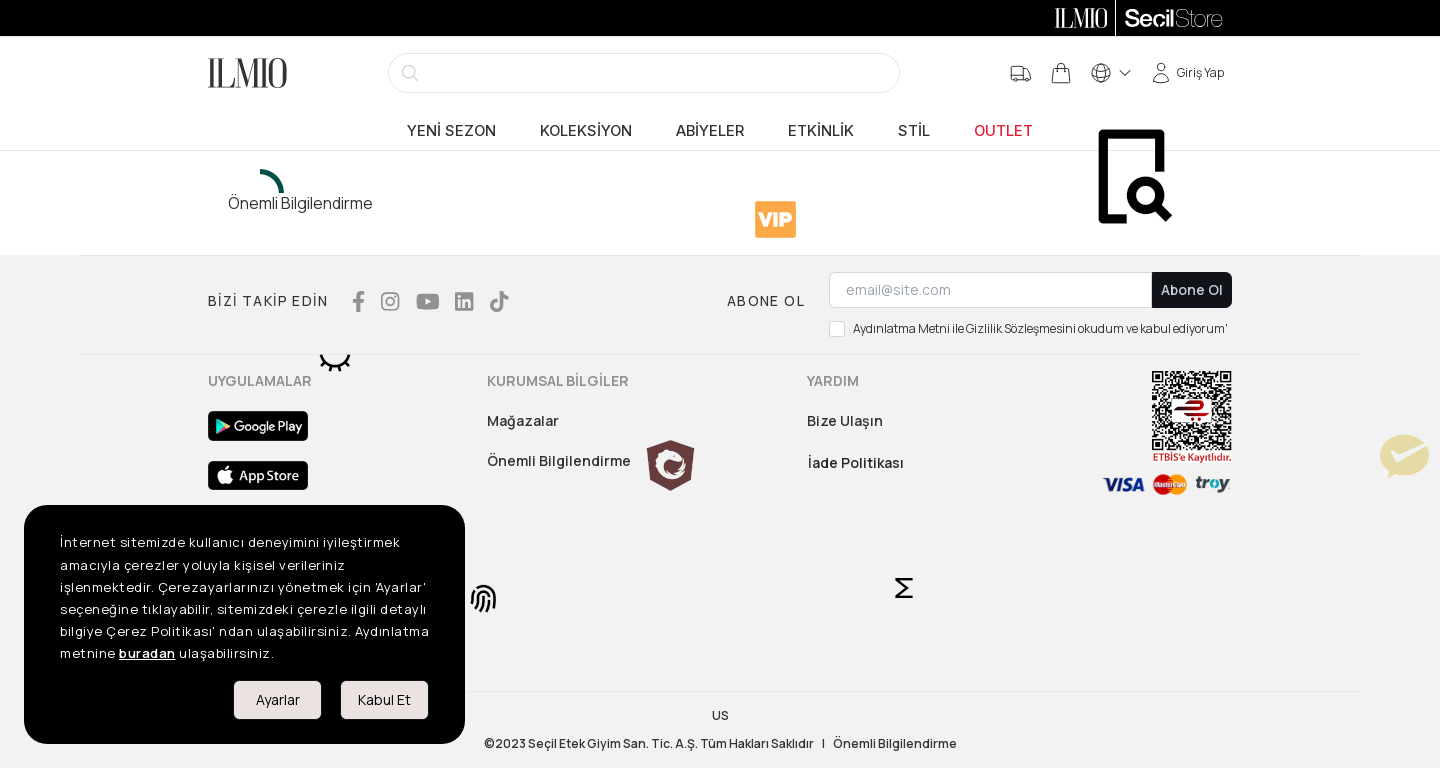 This screenshot has width=1440, height=768. What do you see at coordinates (1131, 176) in the screenshot?
I see `find my phone feature` at bounding box center [1131, 176].